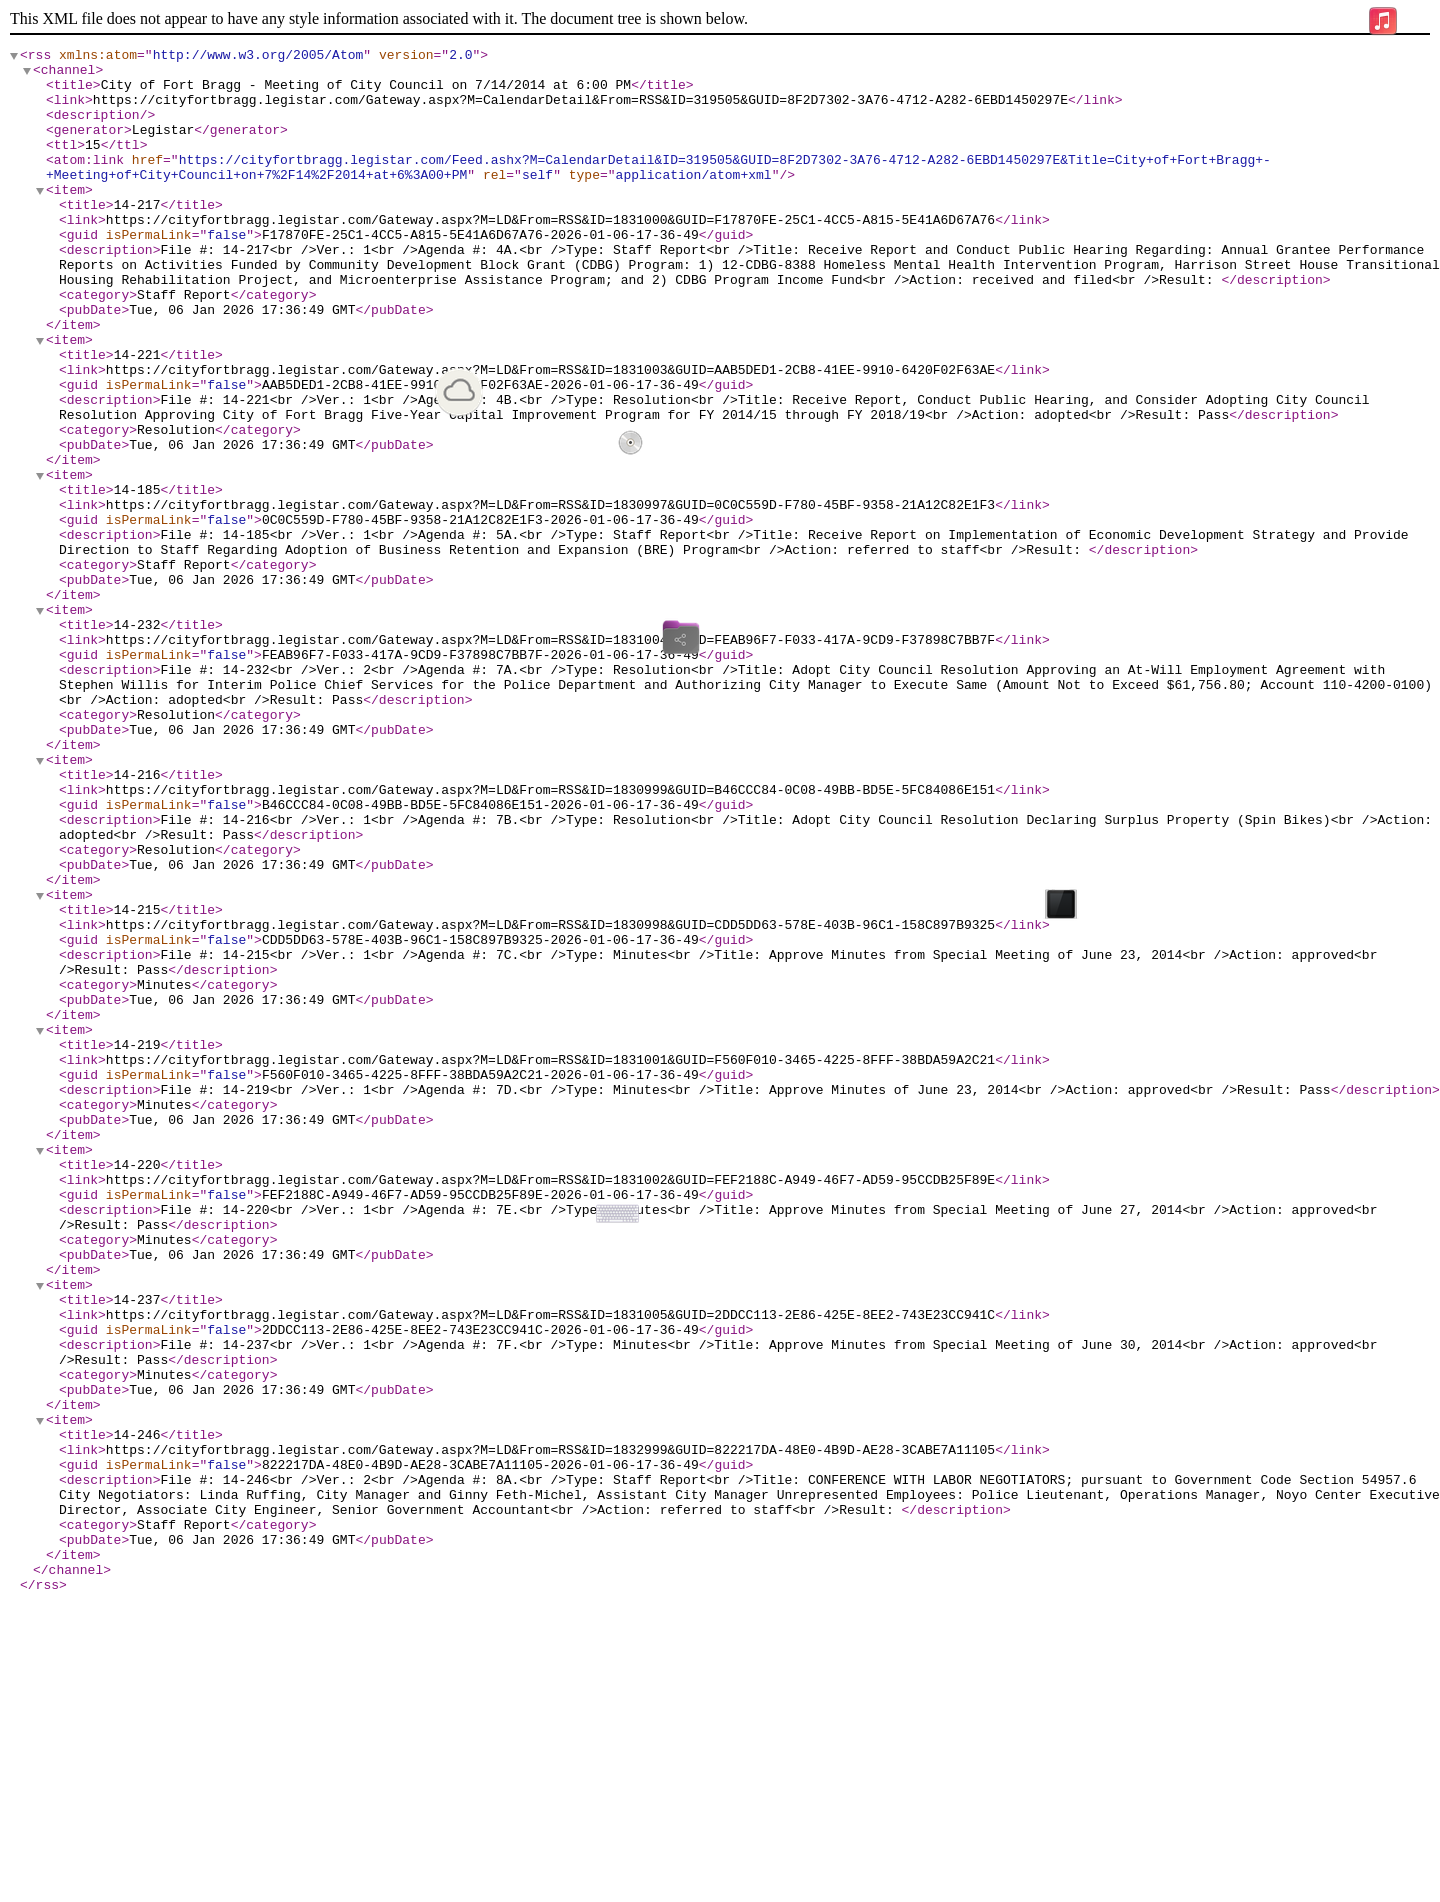 The width and height of the screenshot is (1440, 1902). What do you see at coordinates (681, 637) in the screenshot?
I see `access your public shared folder` at bounding box center [681, 637].